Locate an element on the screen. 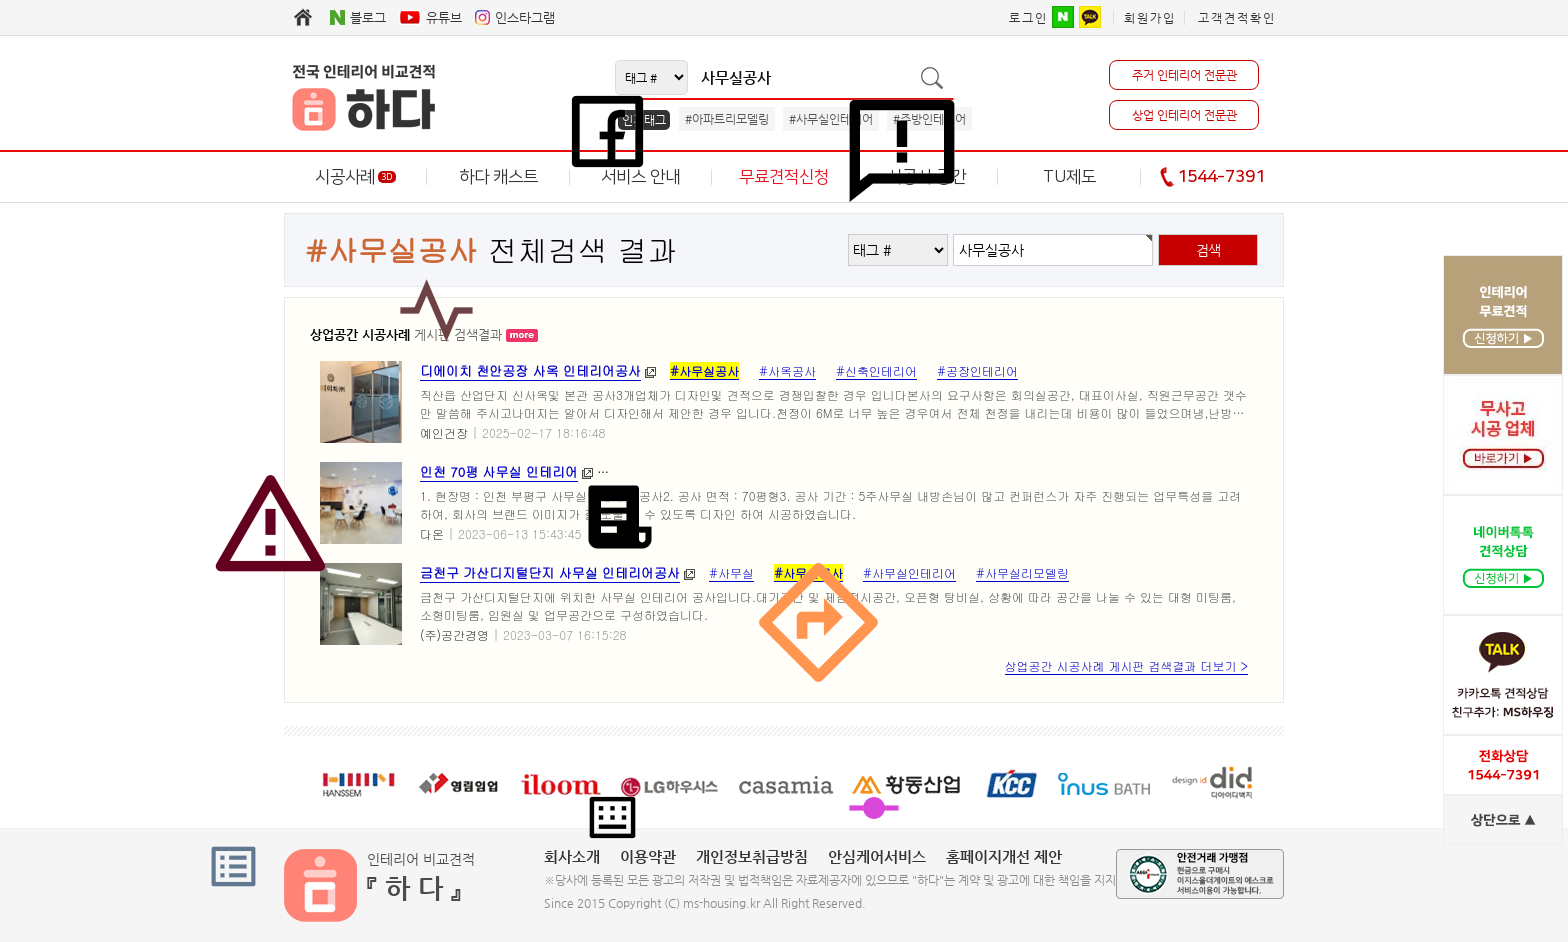  open on-screen keyboard is located at coordinates (612, 817).